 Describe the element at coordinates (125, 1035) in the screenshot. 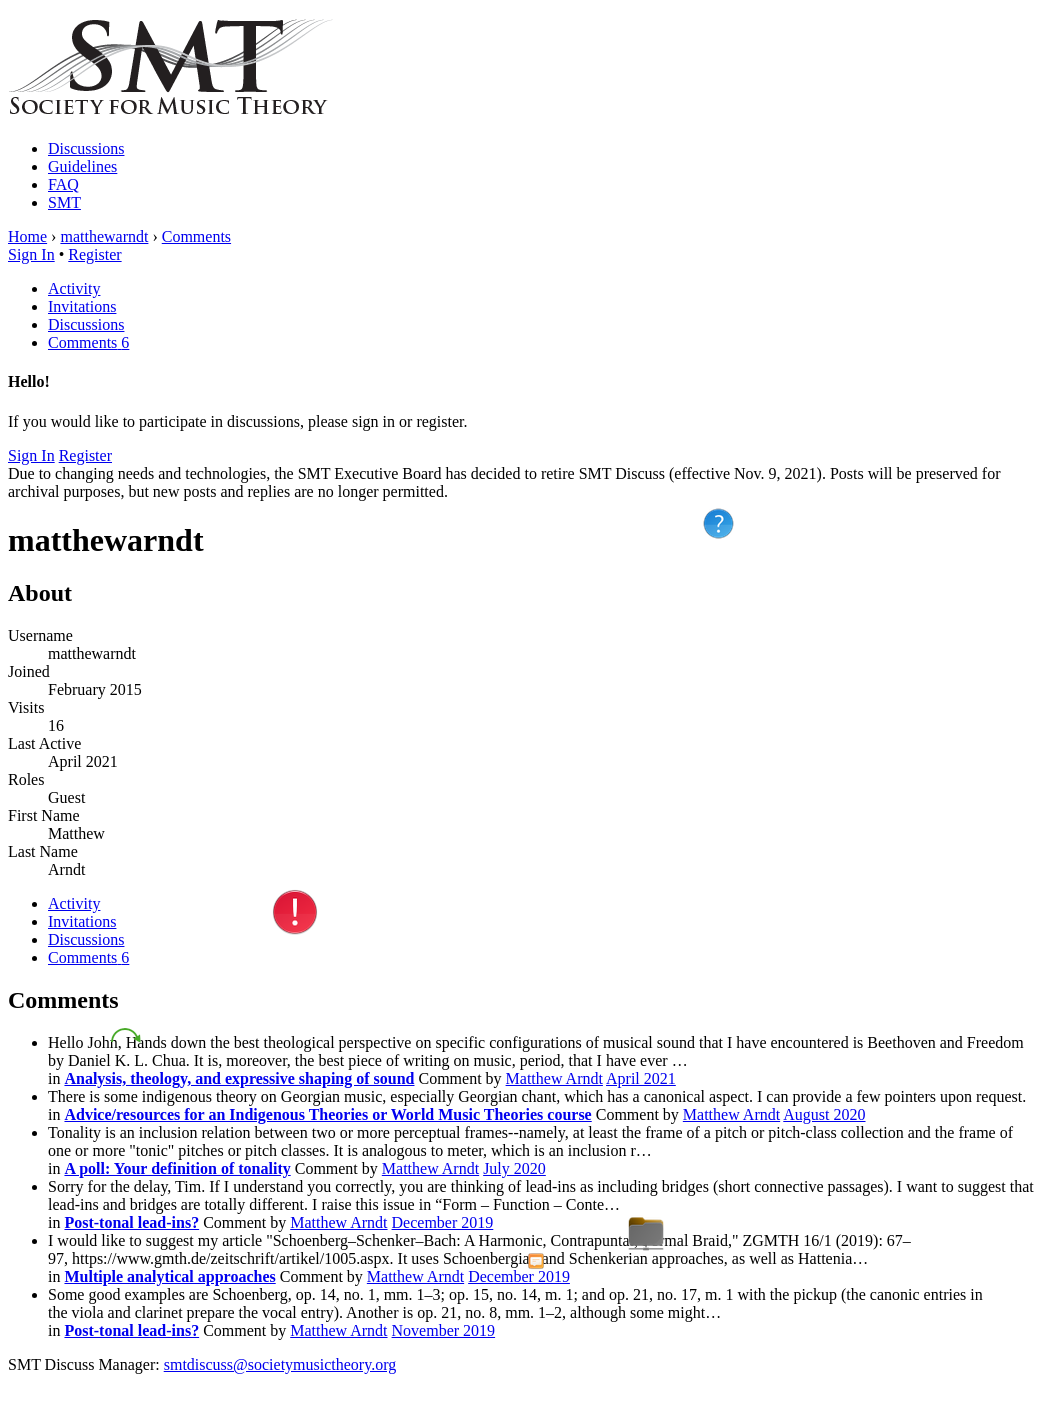

I see `redo the last undone action` at that location.